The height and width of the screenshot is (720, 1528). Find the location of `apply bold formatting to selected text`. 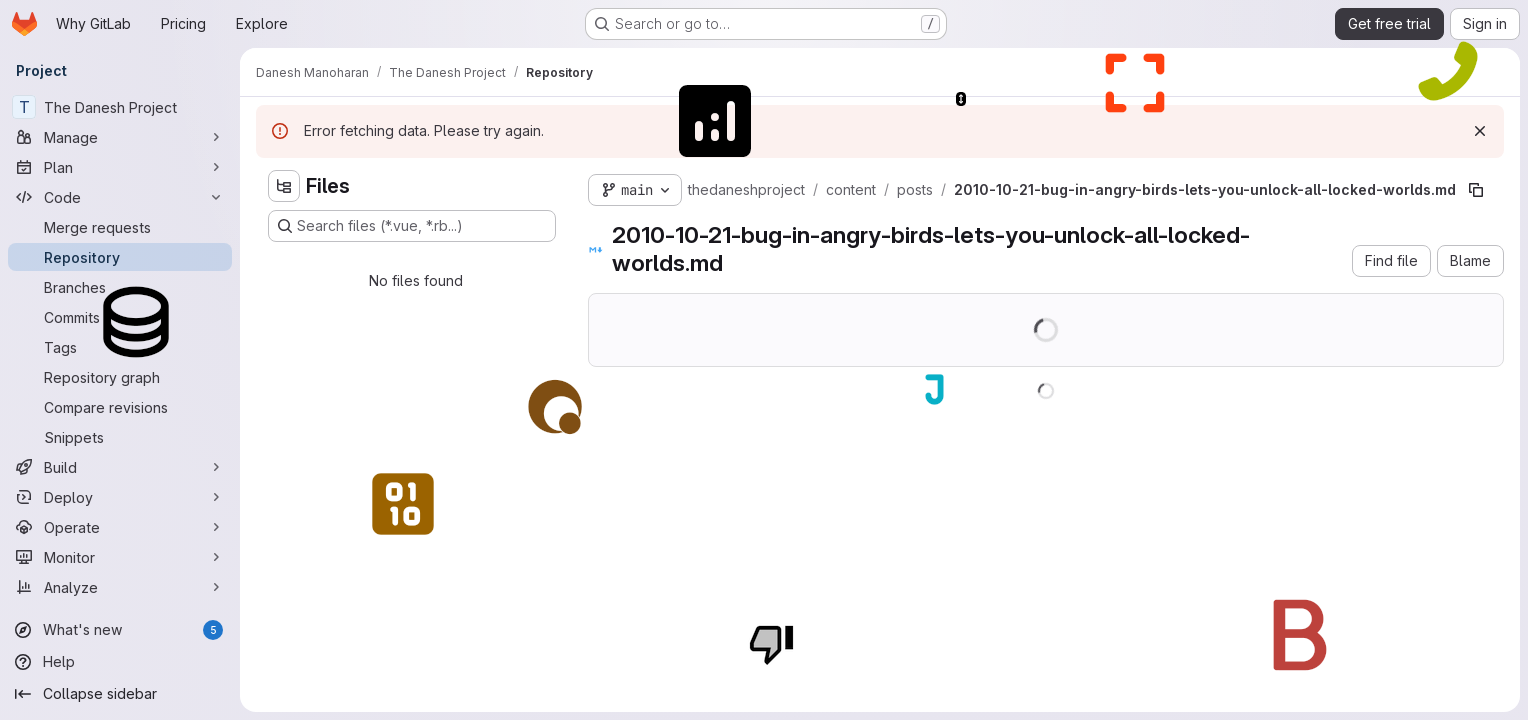

apply bold formatting to selected text is located at coordinates (1300, 635).